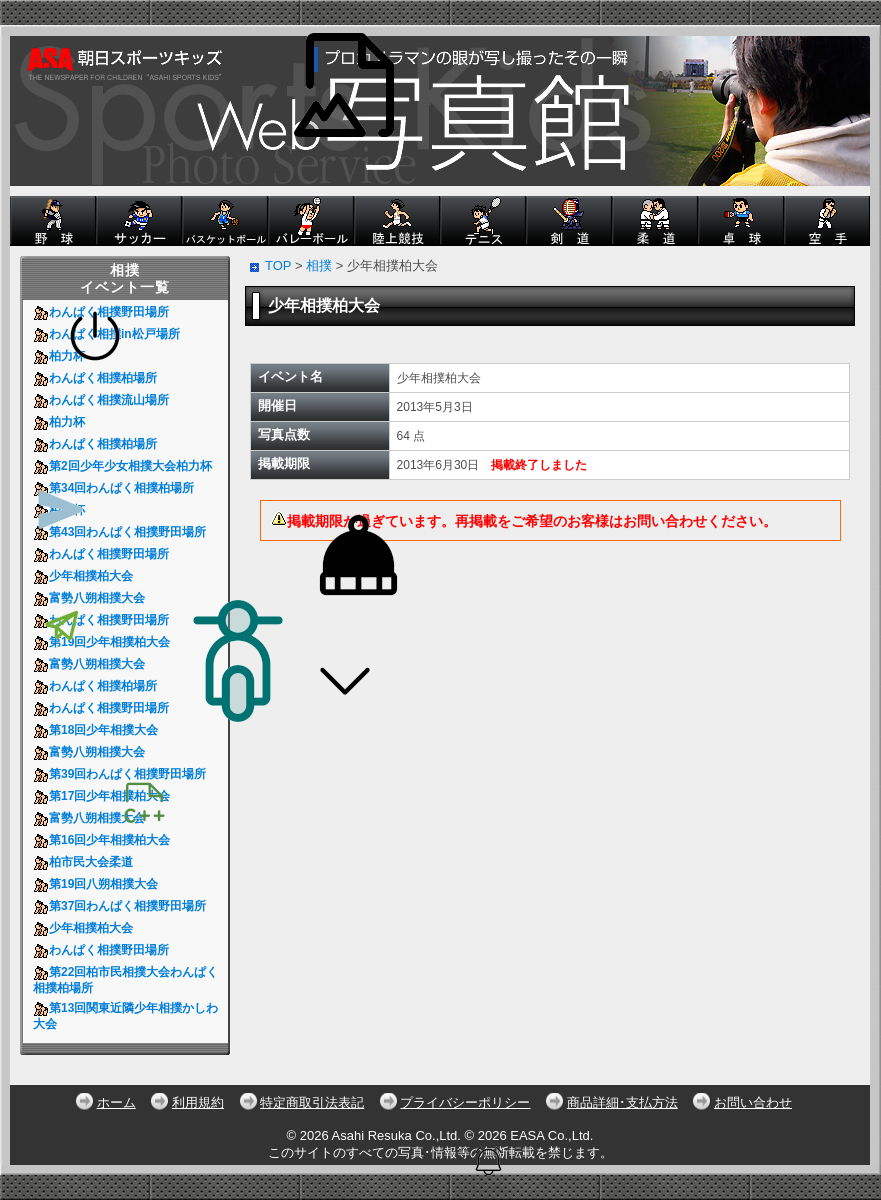 The height and width of the screenshot is (1200, 881). What do you see at coordinates (350, 85) in the screenshot?
I see `view image file` at bounding box center [350, 85].